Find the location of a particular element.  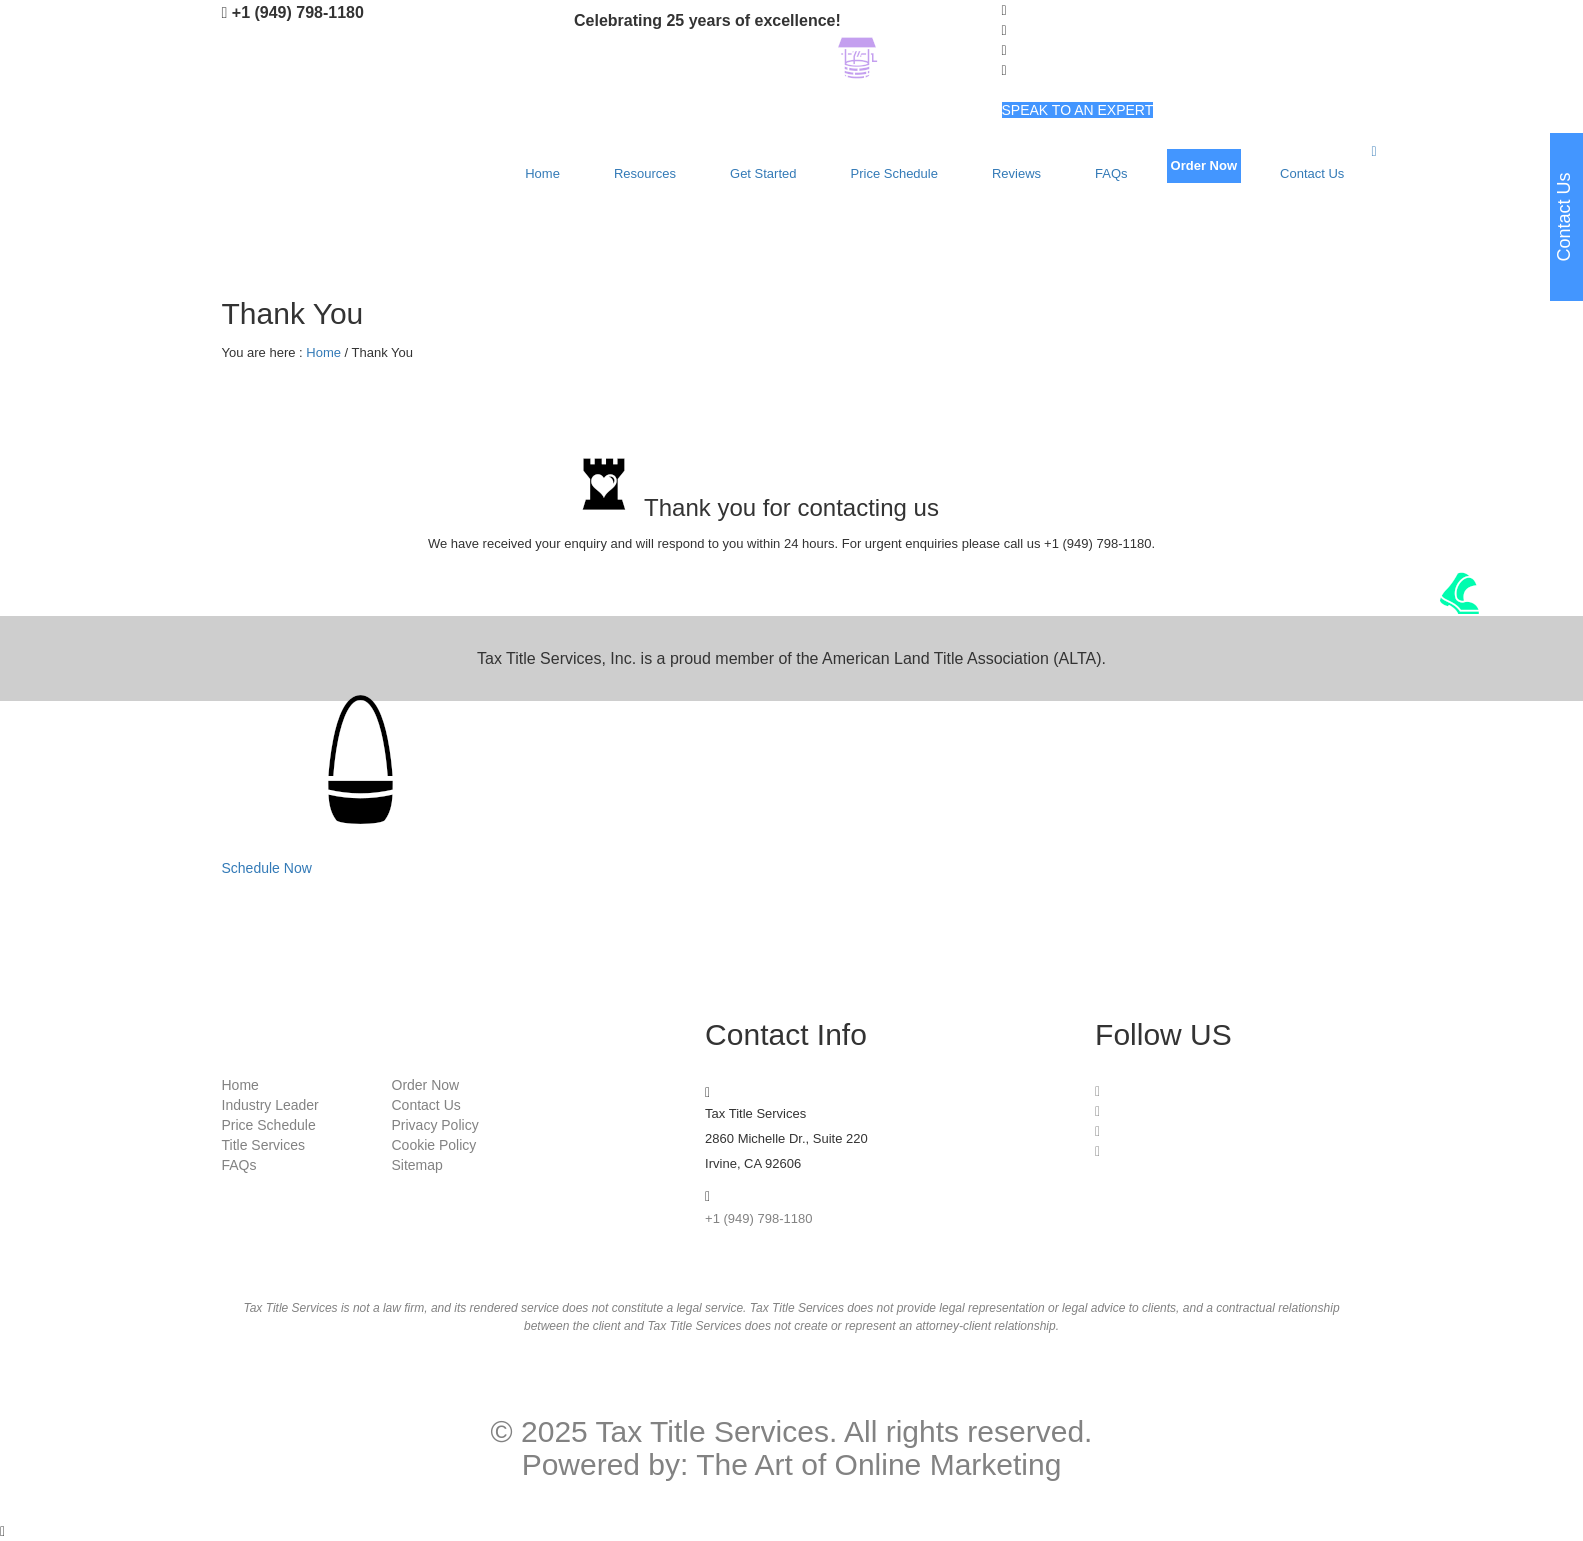

access walking or hiking activity tracking is located at coordinates (1460, 594).